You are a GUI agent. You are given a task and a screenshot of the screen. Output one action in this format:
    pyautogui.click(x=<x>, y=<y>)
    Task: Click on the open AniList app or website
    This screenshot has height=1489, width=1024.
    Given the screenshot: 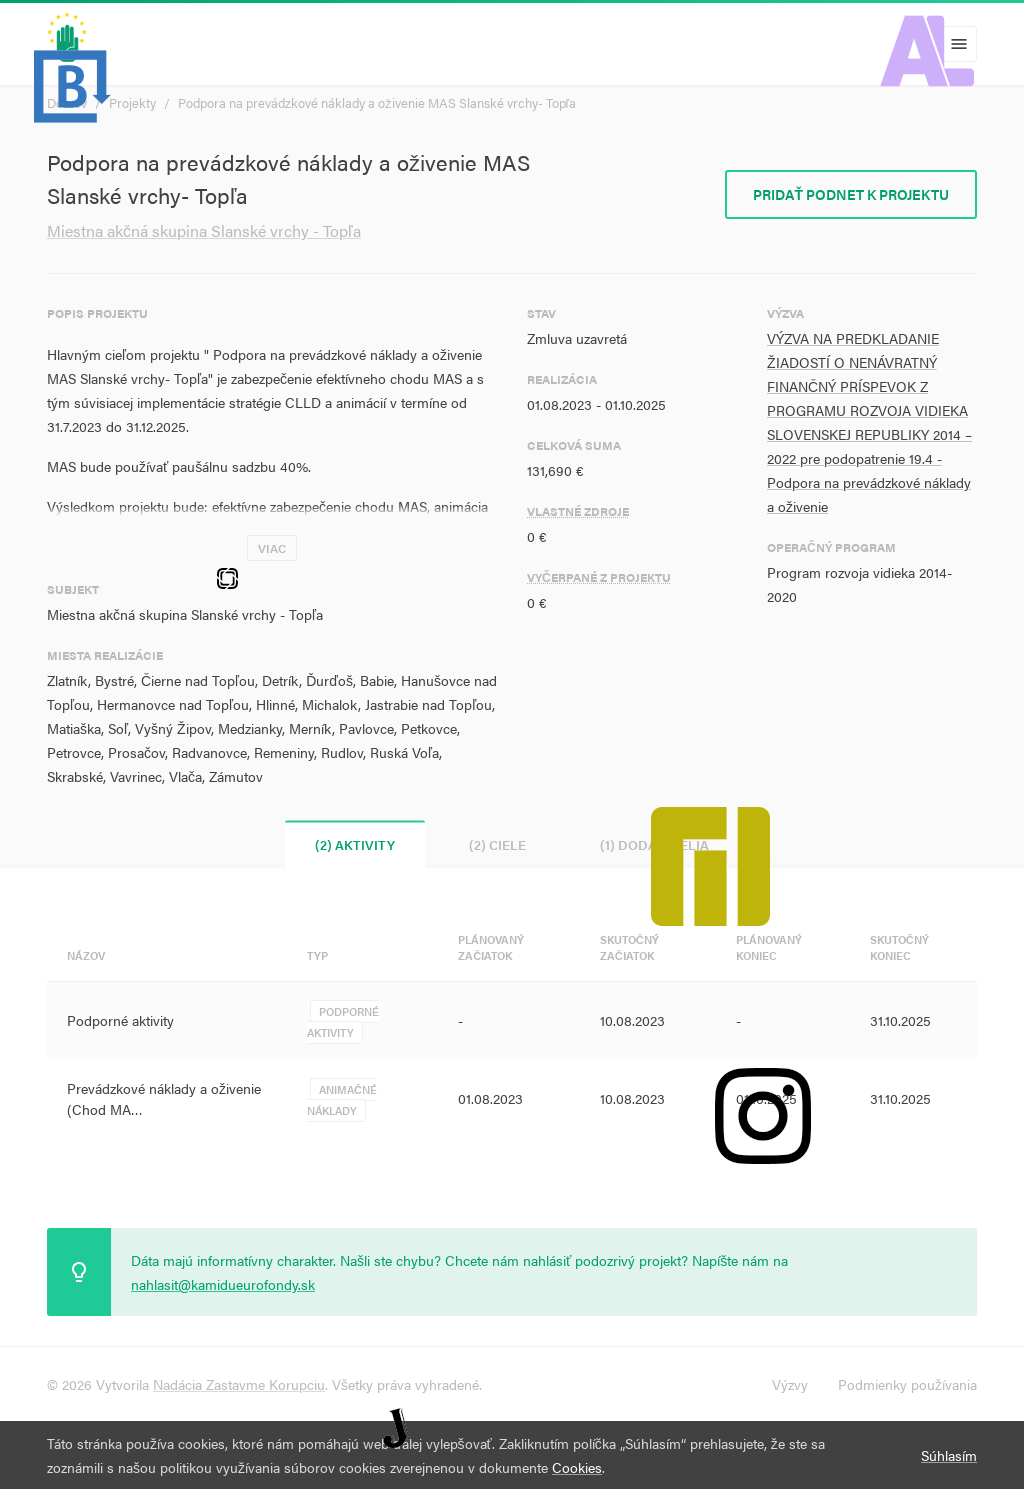 What is the action you would take?
    pyautogui.click(x=927, y=51)
    